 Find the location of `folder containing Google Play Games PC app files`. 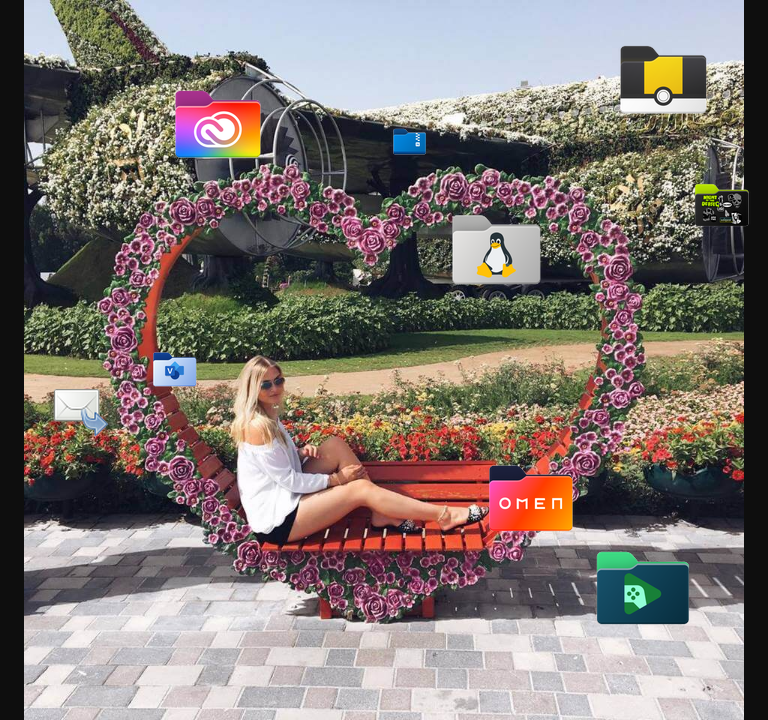

folder containing Google Play Games PC app files is located at coordinates (642, 590).